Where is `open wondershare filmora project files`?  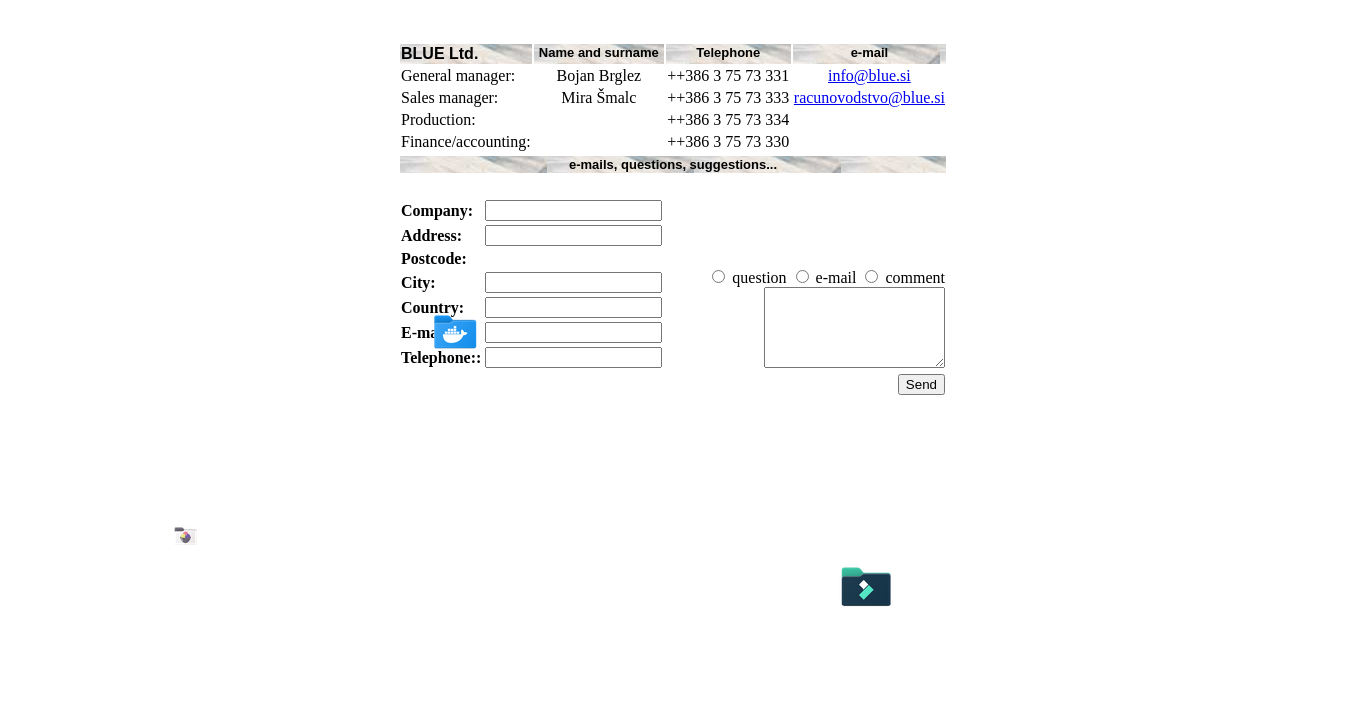 open wondershare filmora project files is located at coordinates (866, 588).